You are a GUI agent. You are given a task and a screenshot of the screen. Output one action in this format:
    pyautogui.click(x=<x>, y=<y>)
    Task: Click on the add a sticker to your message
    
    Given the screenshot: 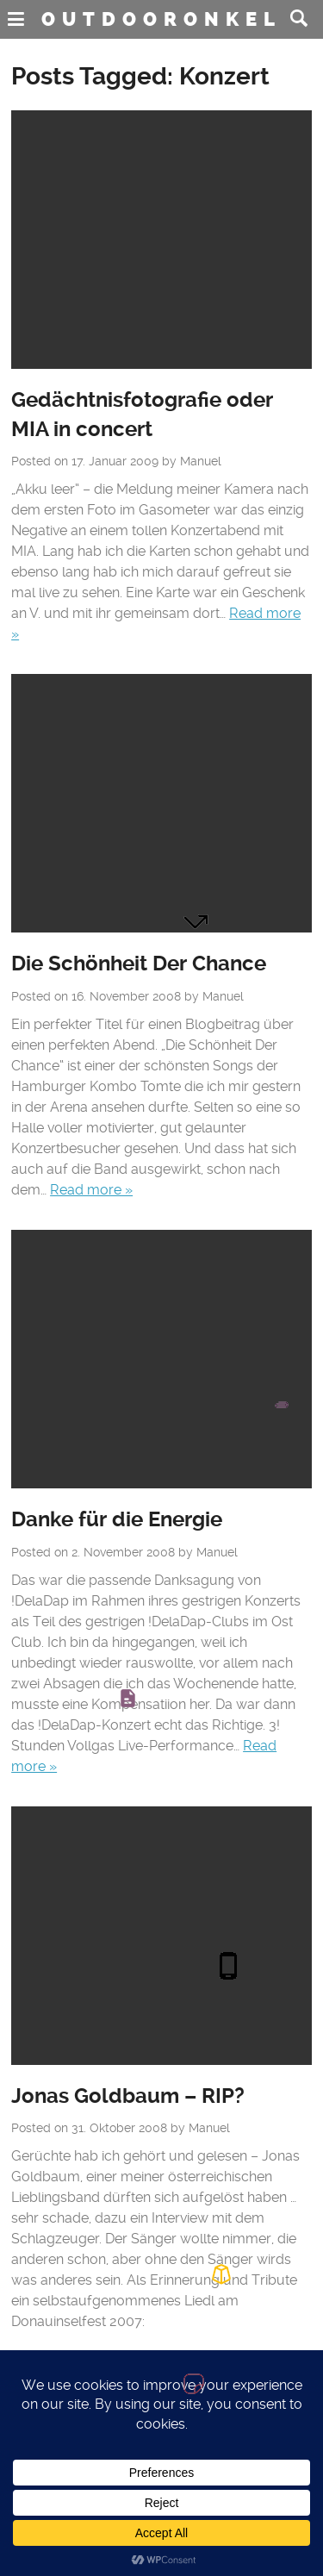 What is the action you would take?
    pyautogui.click(x=194, y=2384)
    